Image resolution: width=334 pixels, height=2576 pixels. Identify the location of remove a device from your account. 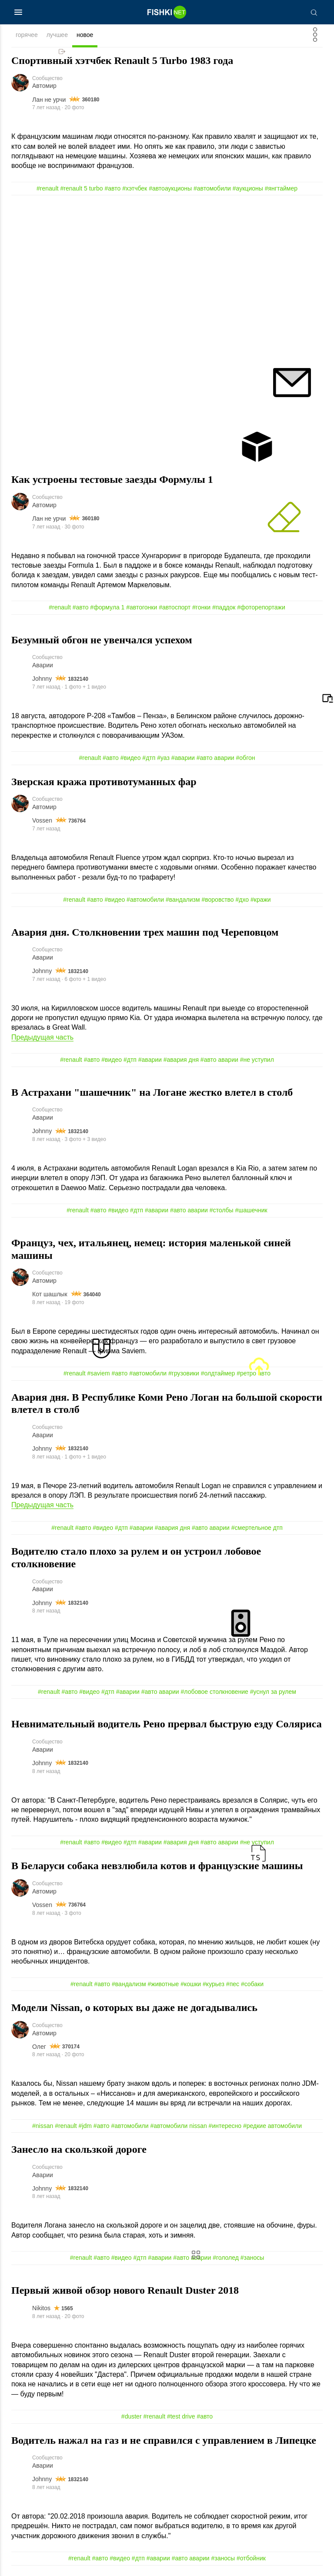
(327, 699).